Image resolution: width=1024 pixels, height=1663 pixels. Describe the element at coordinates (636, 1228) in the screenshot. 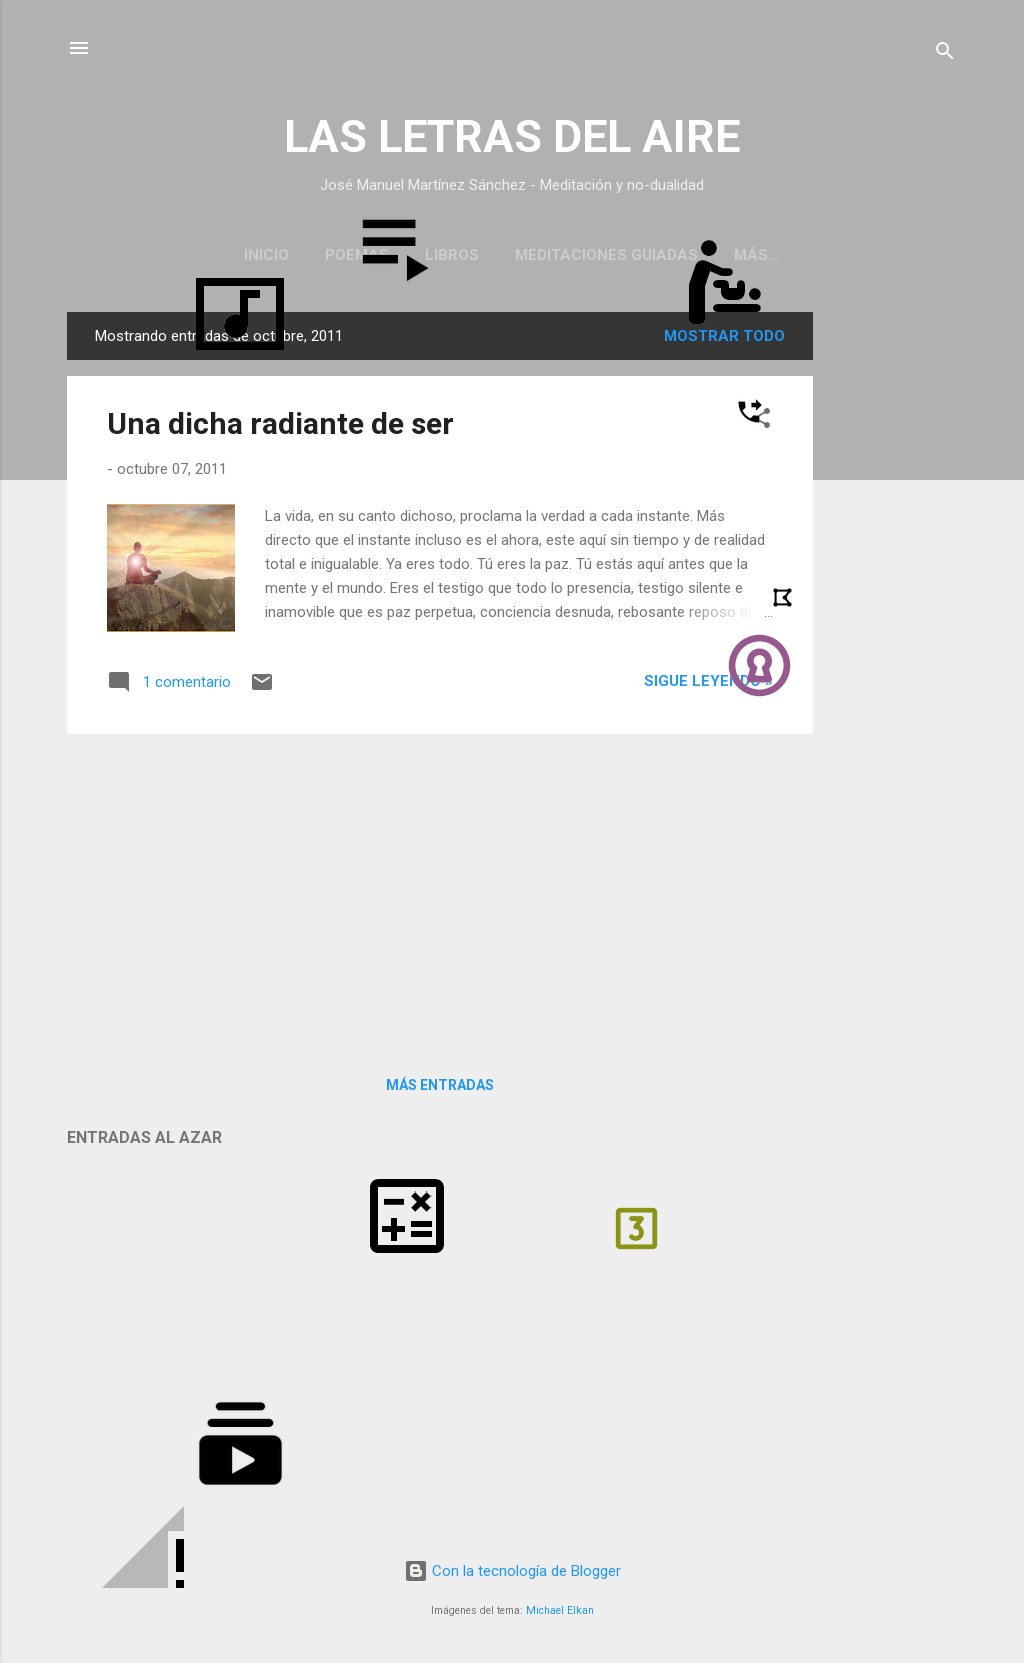

I see `indicates step three in a numbered sequence` at that location.